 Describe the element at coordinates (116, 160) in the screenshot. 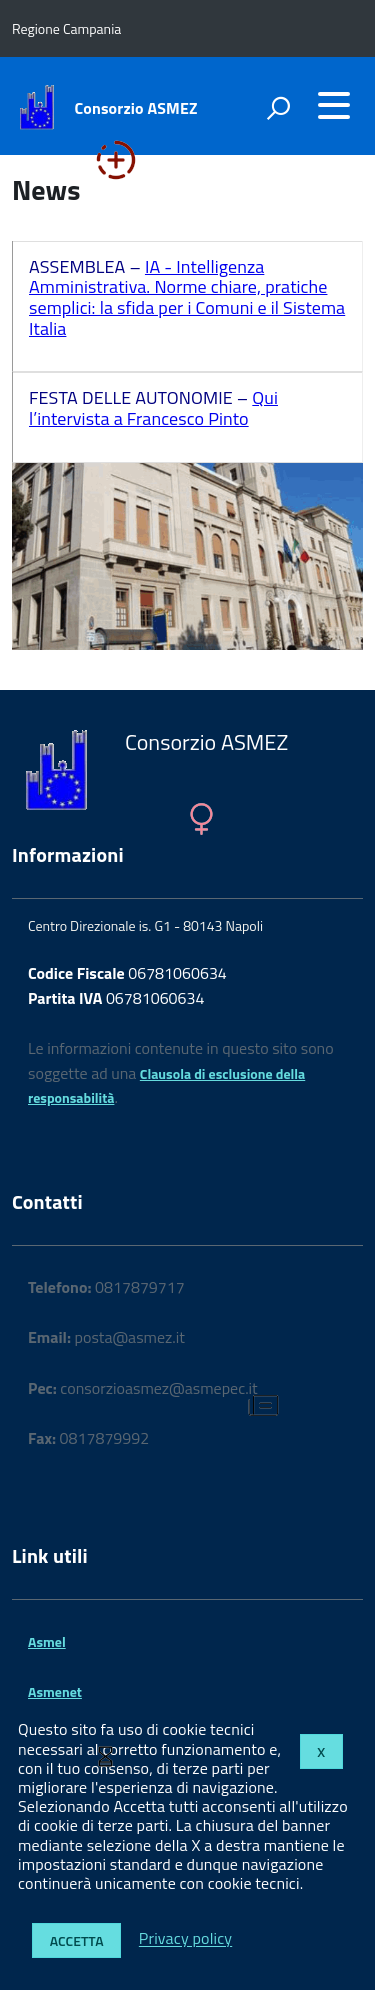

I see `add new item with loading or processing state` at that location.